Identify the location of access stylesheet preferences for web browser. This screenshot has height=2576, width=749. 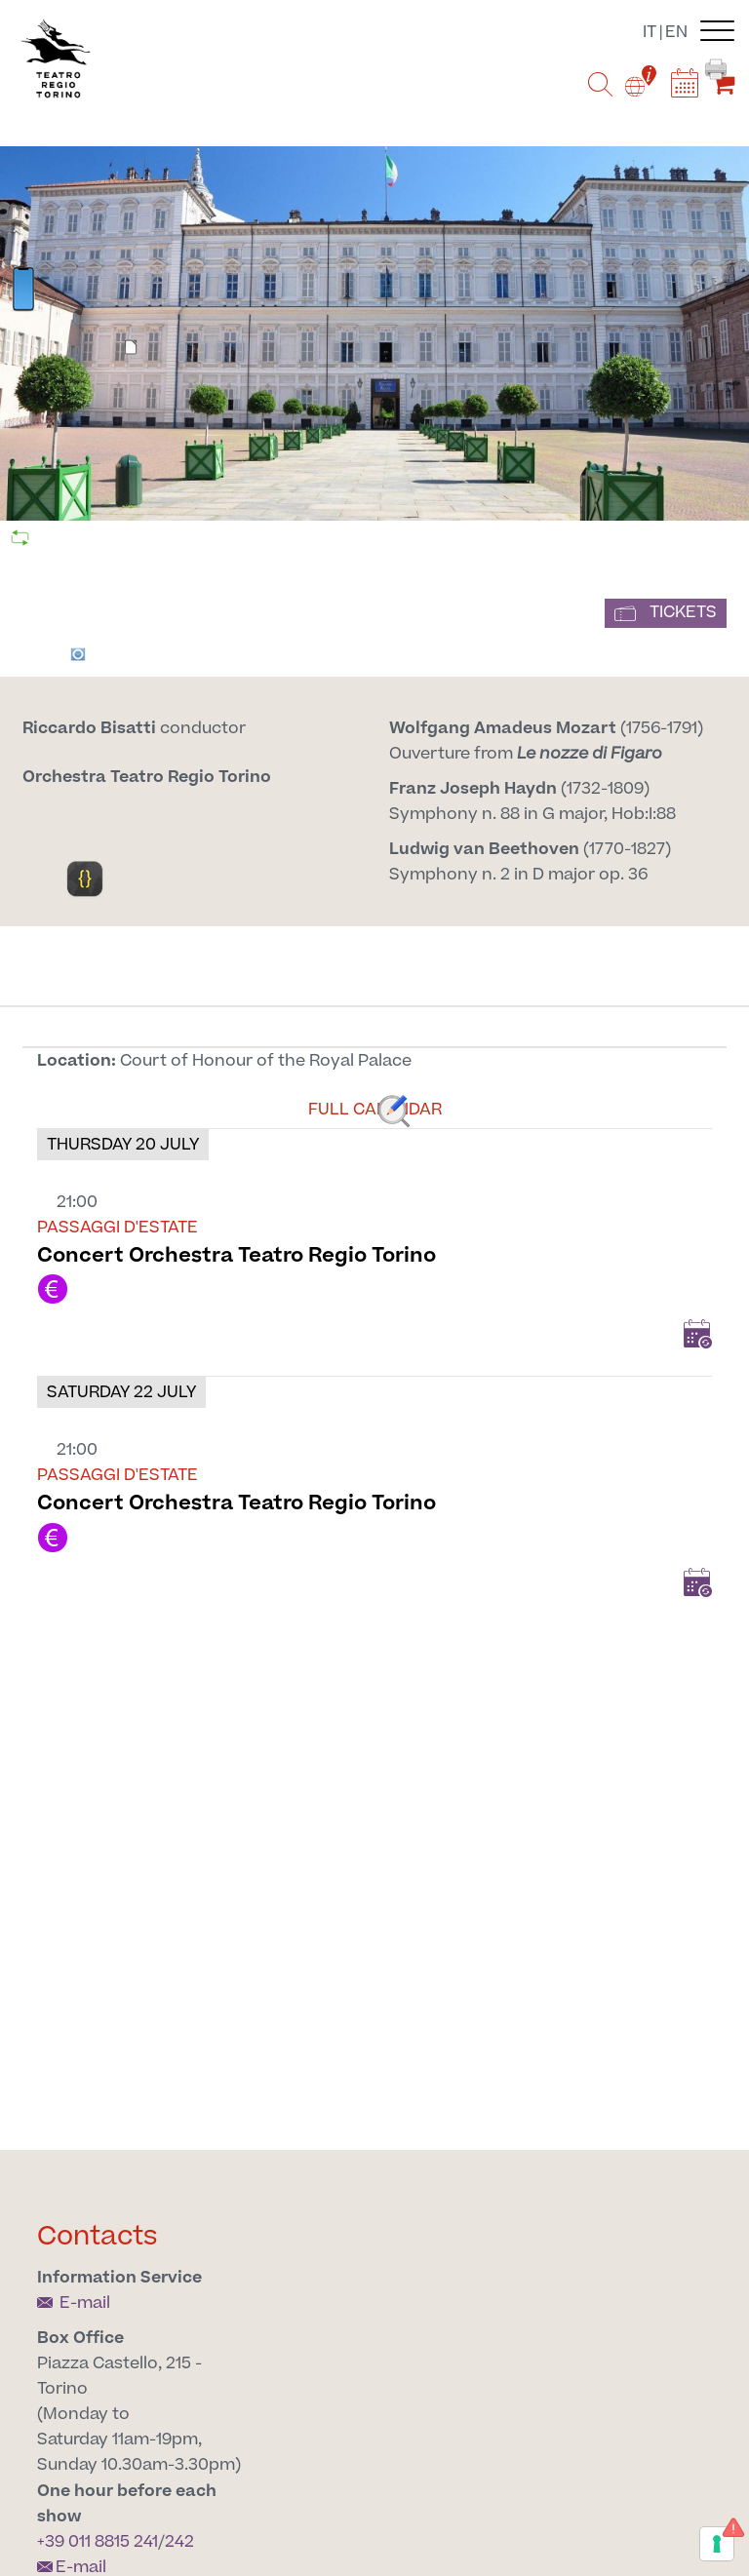
(85, 879).